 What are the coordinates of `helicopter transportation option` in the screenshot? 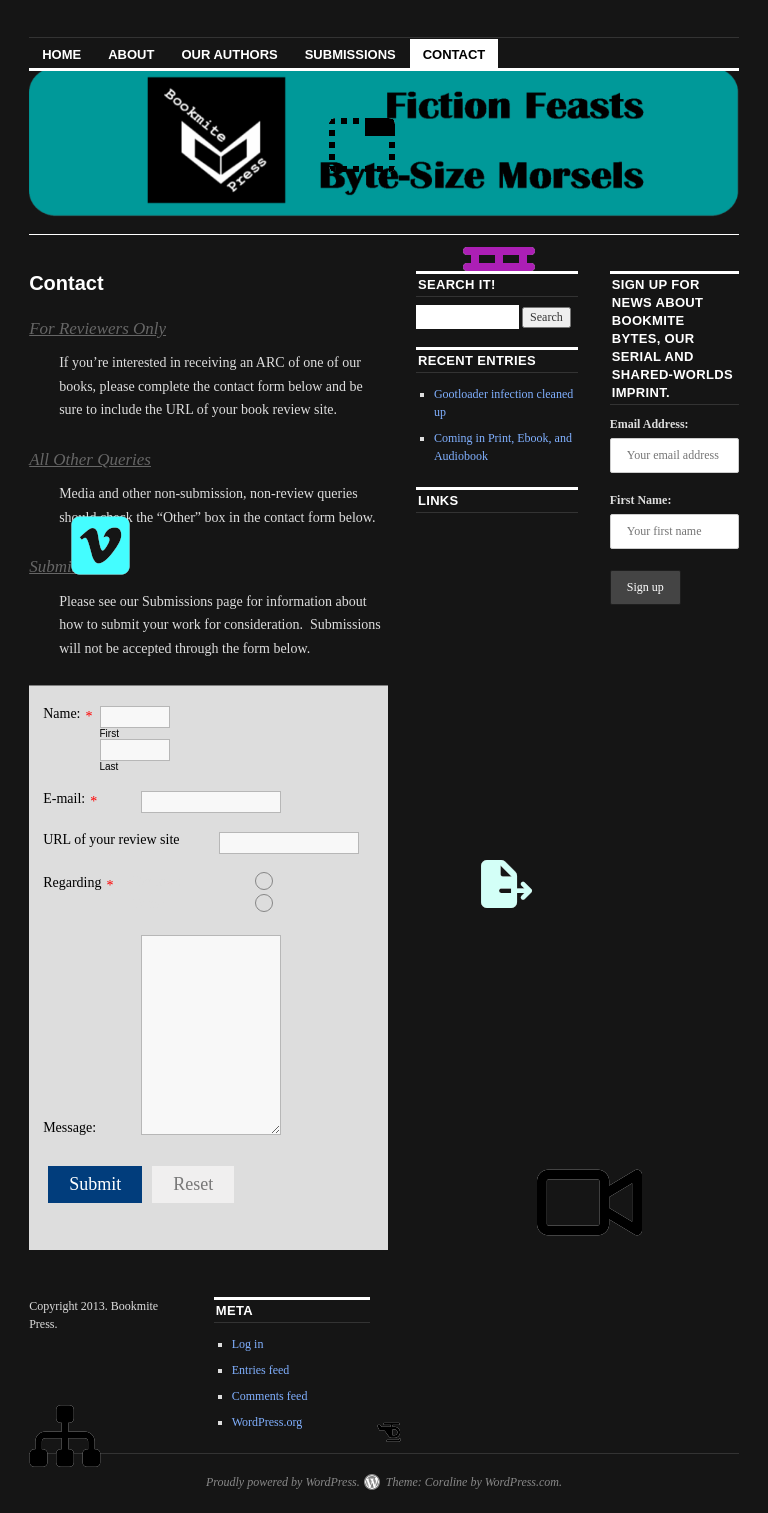 It's located at (389, 1432).